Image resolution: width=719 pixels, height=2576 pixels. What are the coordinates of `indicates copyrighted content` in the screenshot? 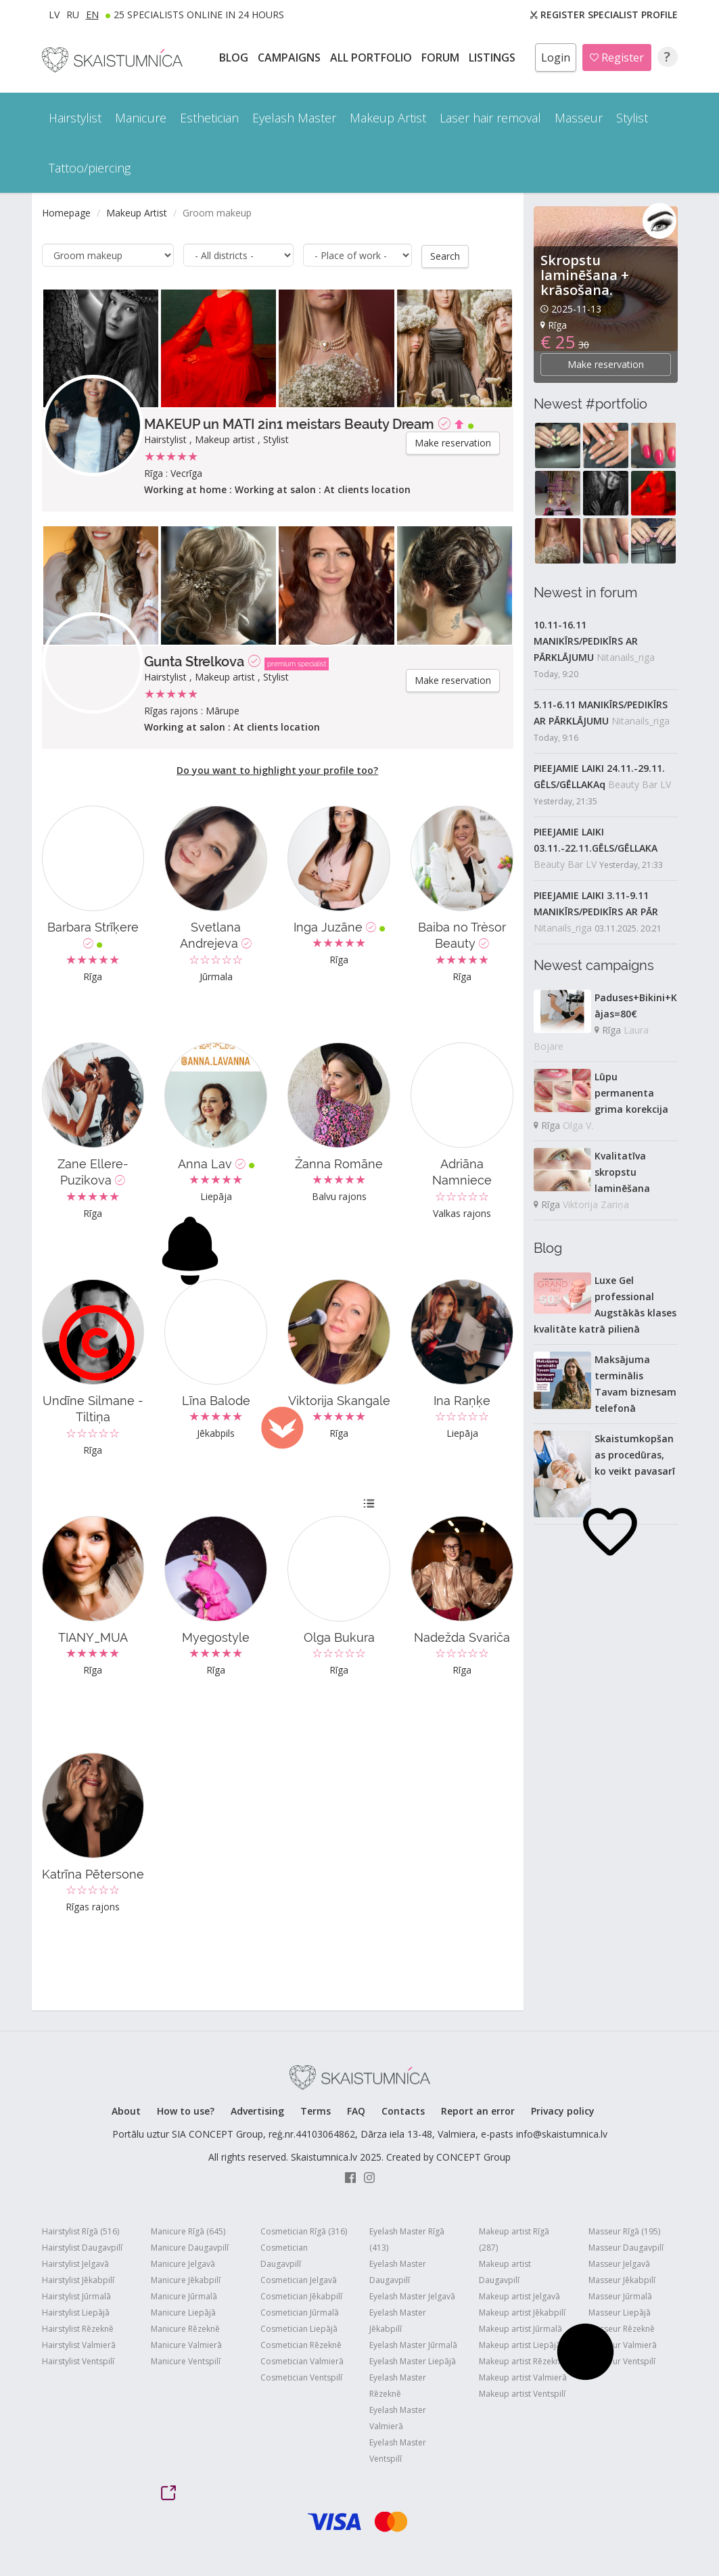 It's located at (97, 1343).